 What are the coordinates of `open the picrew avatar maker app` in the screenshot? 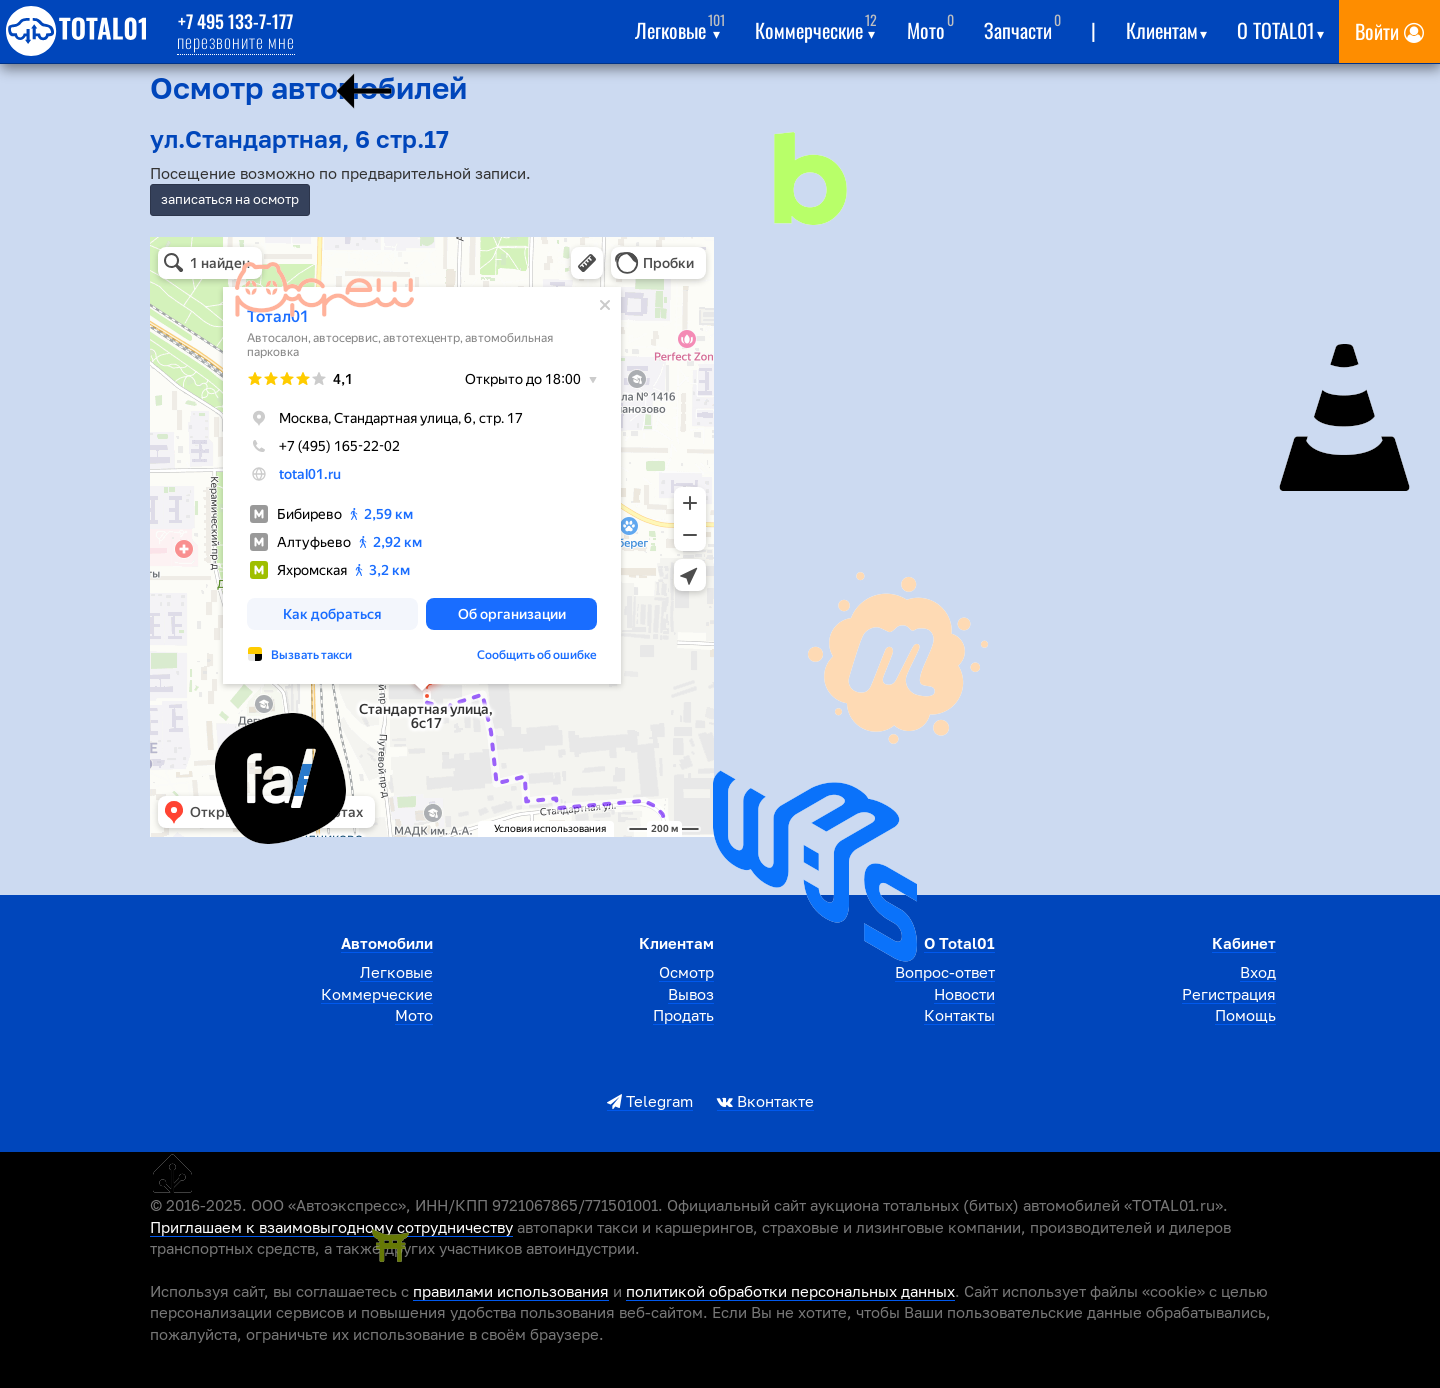 It's located at (324, 289).